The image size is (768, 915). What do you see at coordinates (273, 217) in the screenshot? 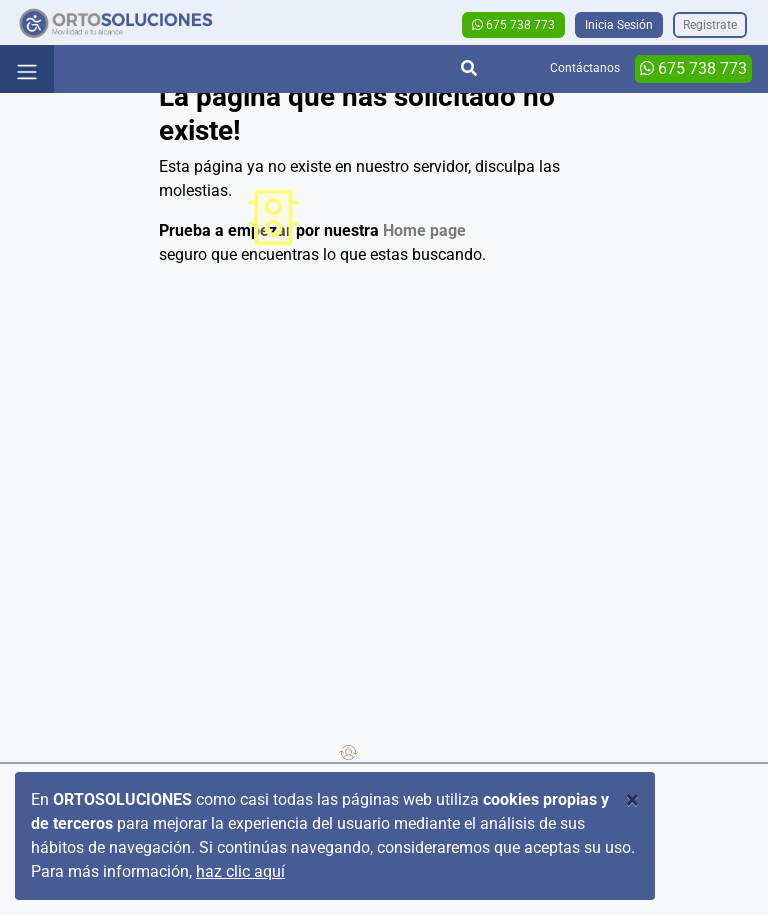
I see `traffic or signal status indicator` at bounding box center [273, 217].